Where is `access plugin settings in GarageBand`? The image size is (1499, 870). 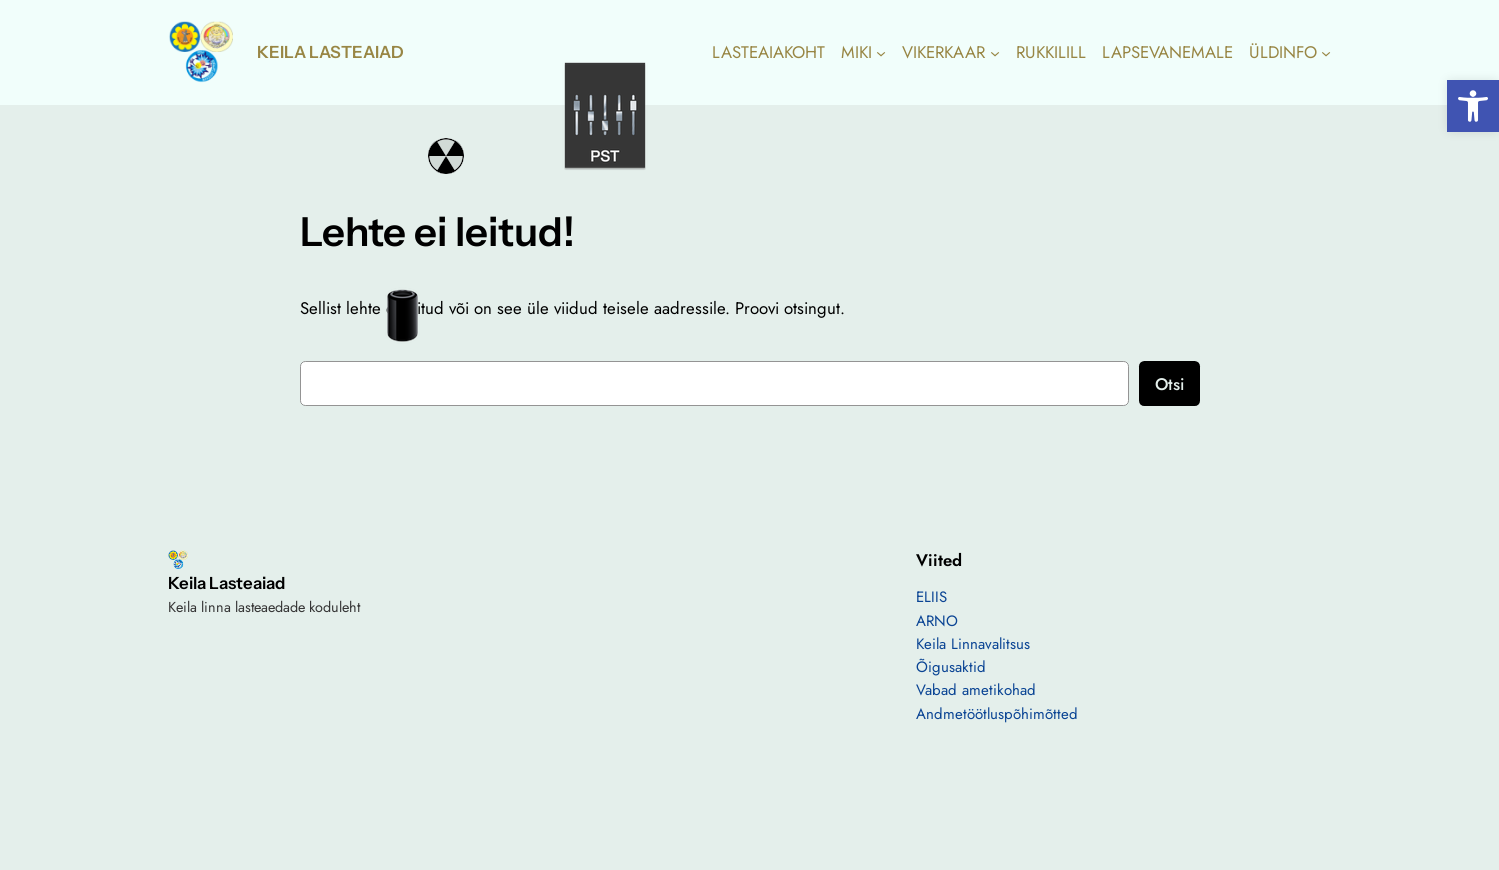 access plugin settings in GarageBand is located at coordinates (605, 118).